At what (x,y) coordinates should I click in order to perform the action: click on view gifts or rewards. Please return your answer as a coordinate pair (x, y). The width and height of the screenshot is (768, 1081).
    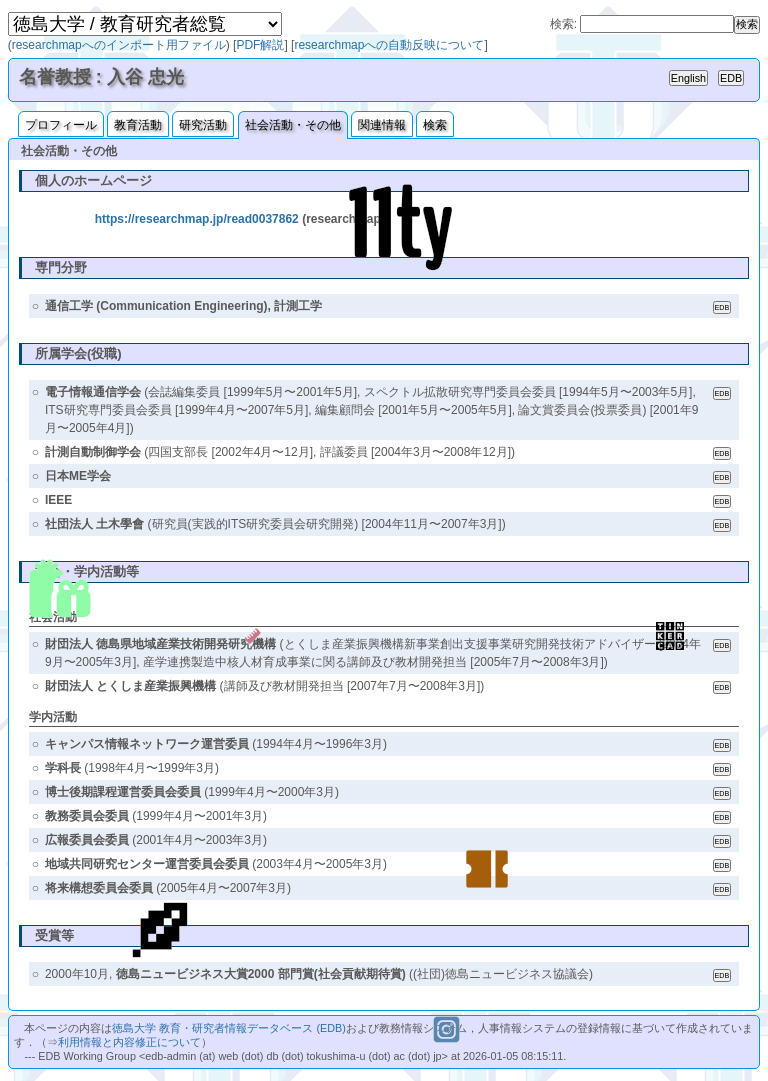
    Looking at the image, I should click on (60, 590).